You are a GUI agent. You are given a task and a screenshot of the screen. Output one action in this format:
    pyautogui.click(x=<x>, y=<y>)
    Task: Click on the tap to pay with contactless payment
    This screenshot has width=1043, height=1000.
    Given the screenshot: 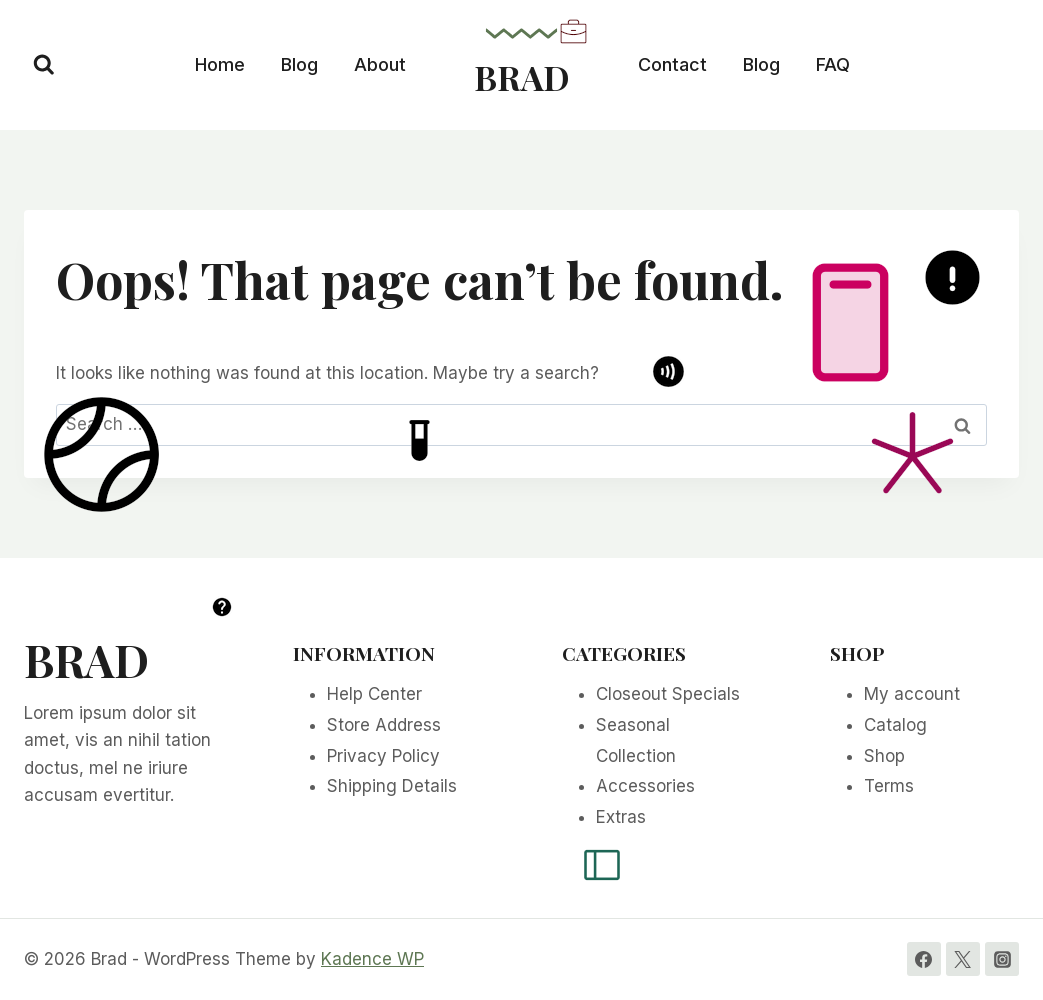 What is the action you would take?
    pyautogui.click(x=668, y=371)
    